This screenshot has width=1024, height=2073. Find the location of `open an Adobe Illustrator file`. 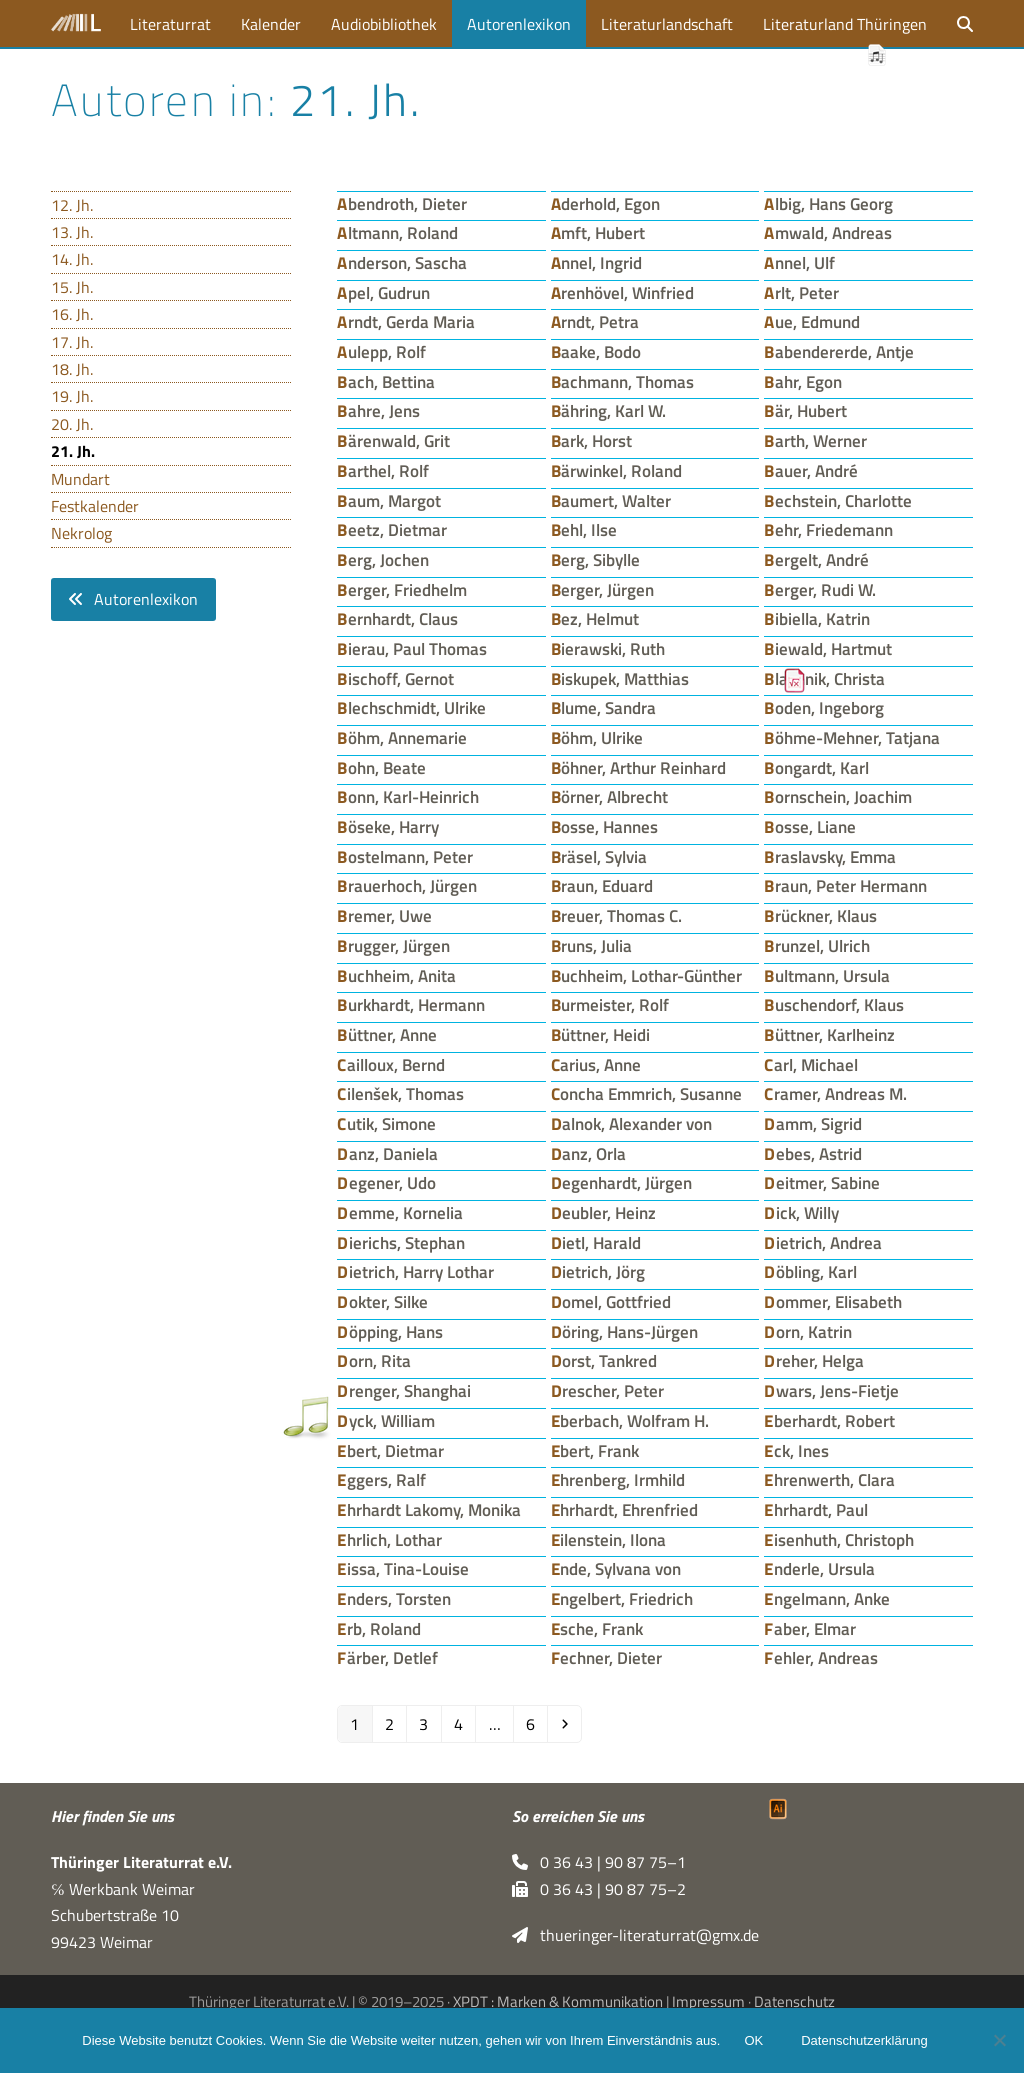

open an Adobe Illustrator file is located at coordinates (778, 1809).